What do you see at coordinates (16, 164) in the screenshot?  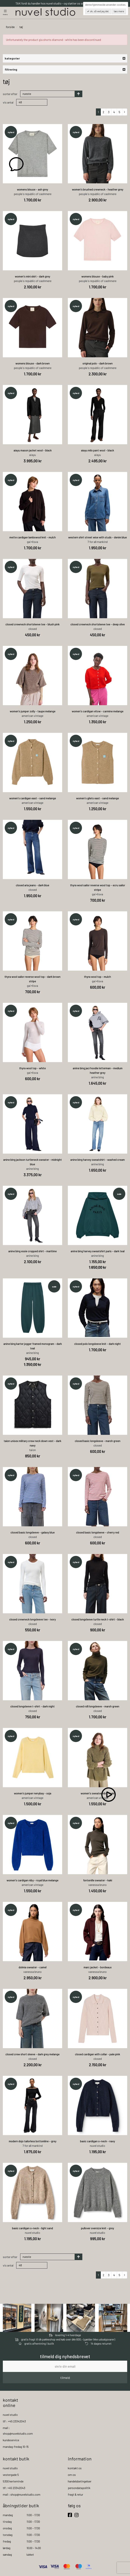 I see `open chat or messaging` at bounding box center [16, 164].